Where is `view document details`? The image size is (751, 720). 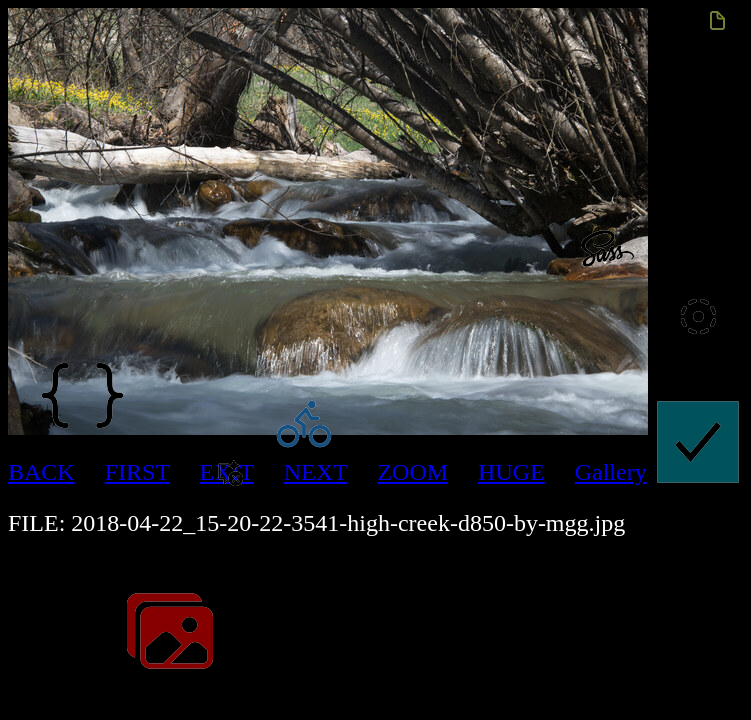
view document details is located at coordinates (717, 20).